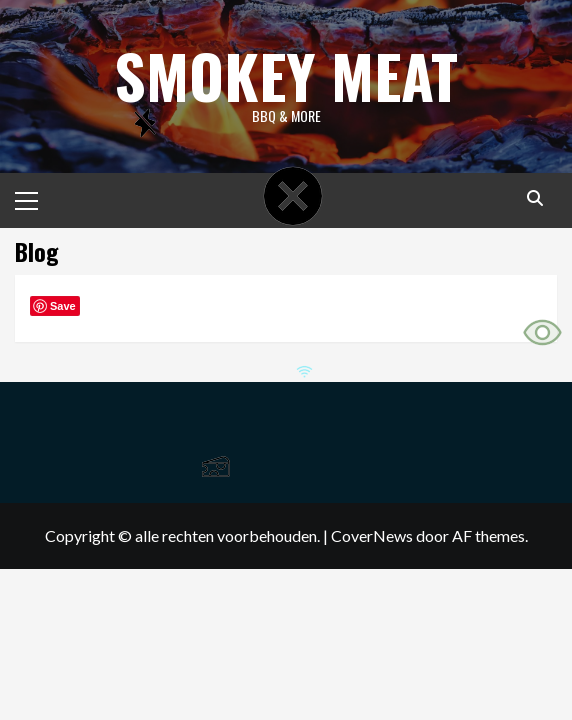 The image size is (572, 720). What do you see at coordinates (145, 123) in the screenshot?
I see `disable flash or quick actions` at bounding box center [145, 123].